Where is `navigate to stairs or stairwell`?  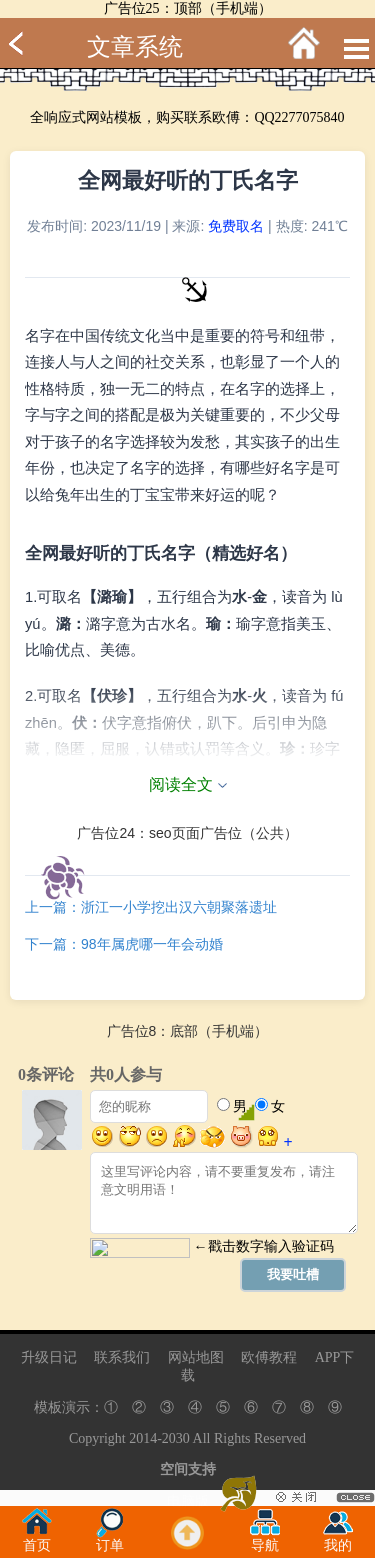
navigate to stairs or stairwell is located at coordinates (246, 1112).